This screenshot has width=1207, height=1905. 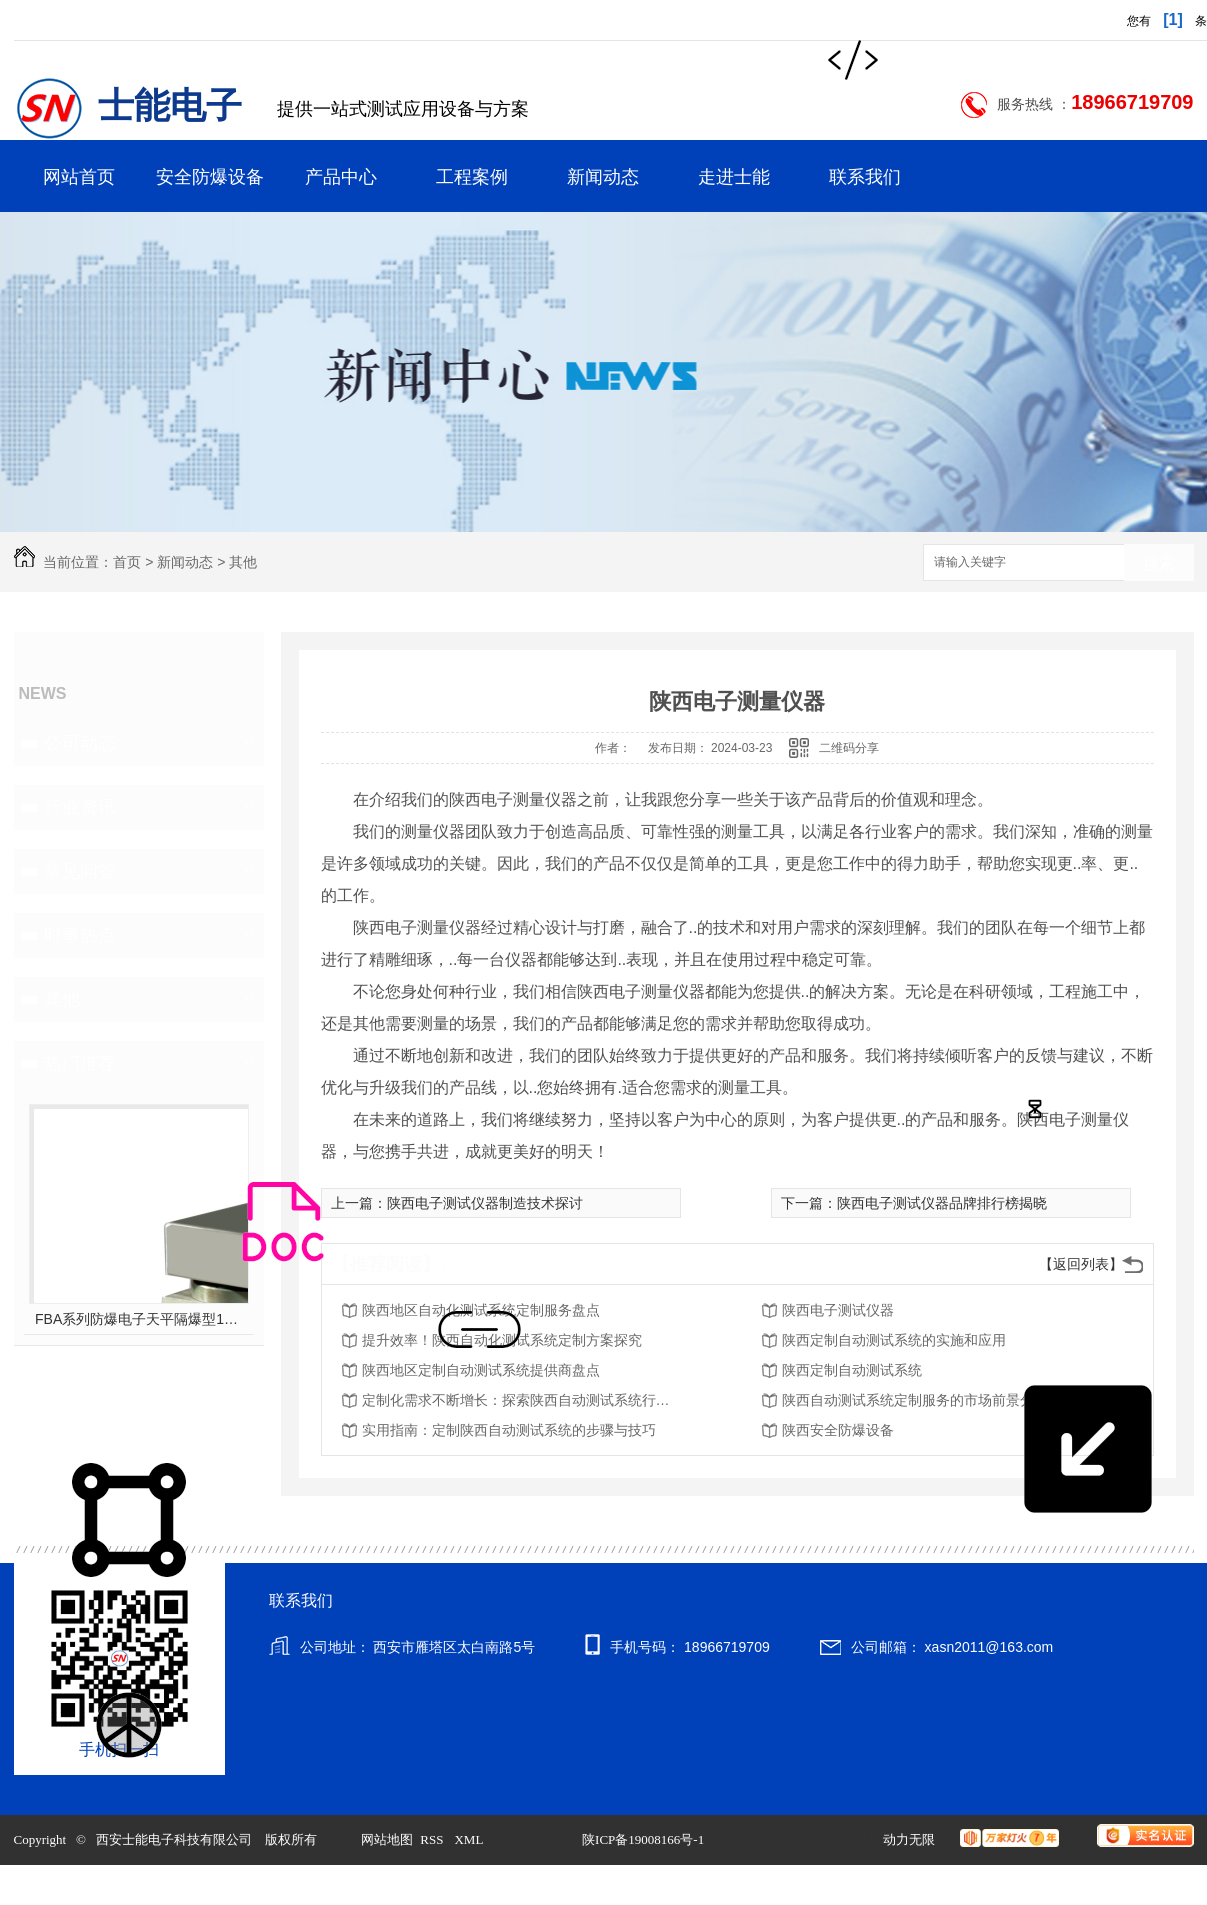 What do you see at coordinates (1035, 1109) in the screenshot?
I see `indicates a process is in progress` at bounding box center [1035, 1109].